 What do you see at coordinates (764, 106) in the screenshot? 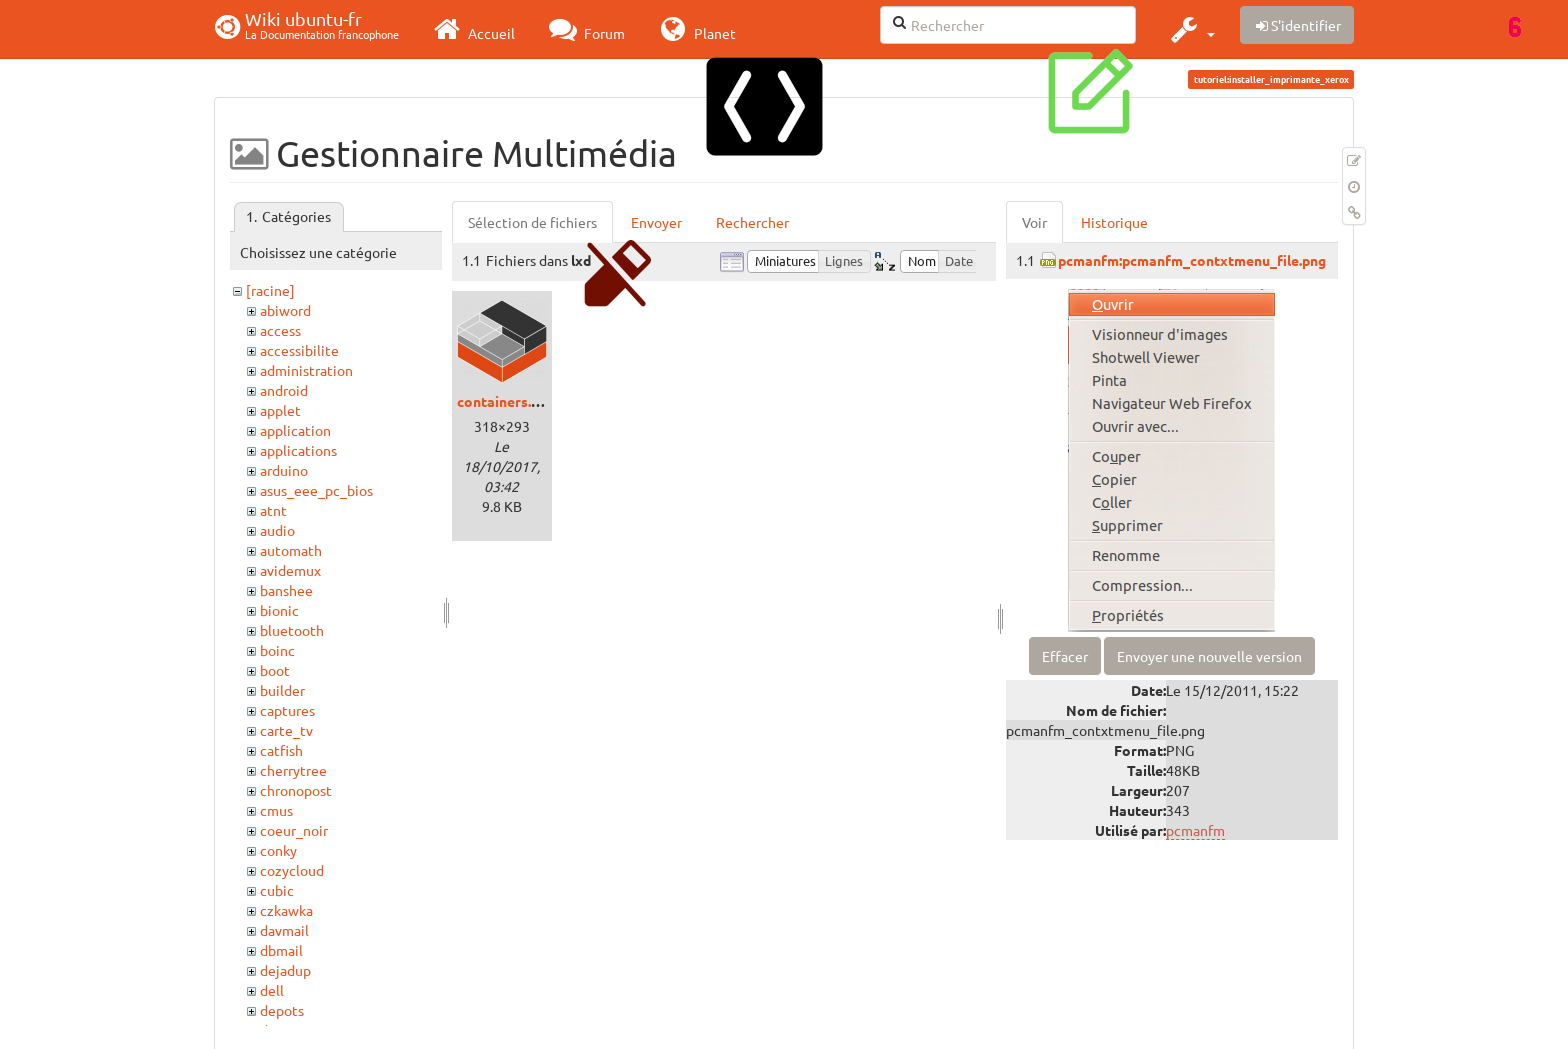
I see `view or edit source code` at bounding box center [764, 106].